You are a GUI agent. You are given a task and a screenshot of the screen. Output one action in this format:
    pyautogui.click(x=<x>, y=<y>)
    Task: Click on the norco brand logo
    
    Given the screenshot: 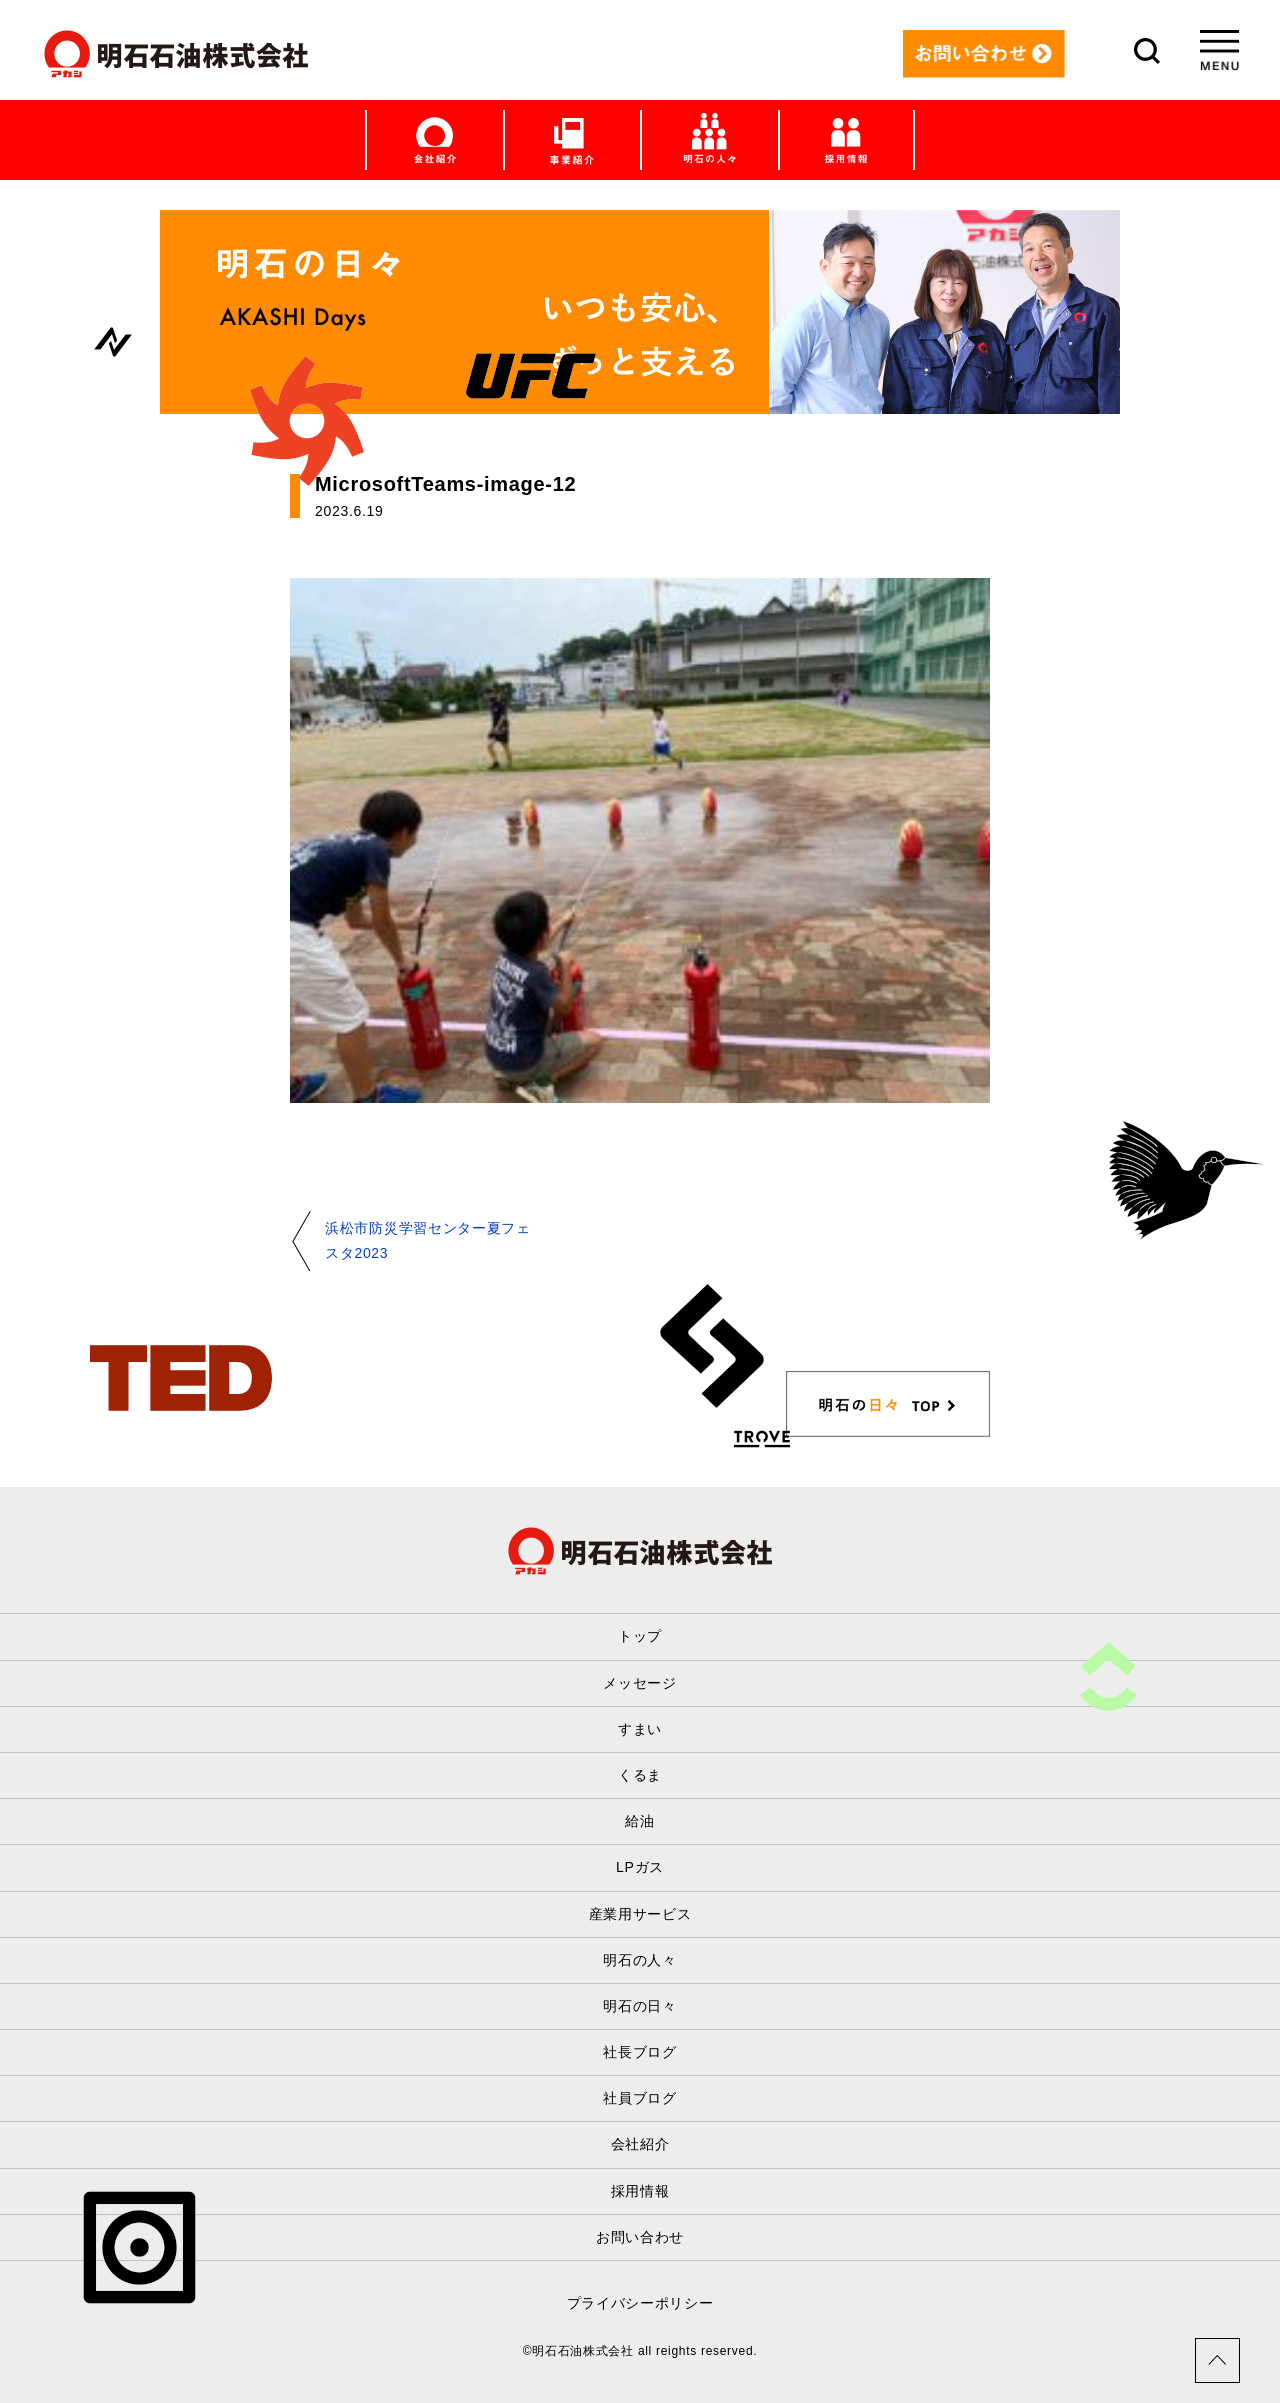 What is the action you would take?
    pyautogui.click(x=113, y=342)
    